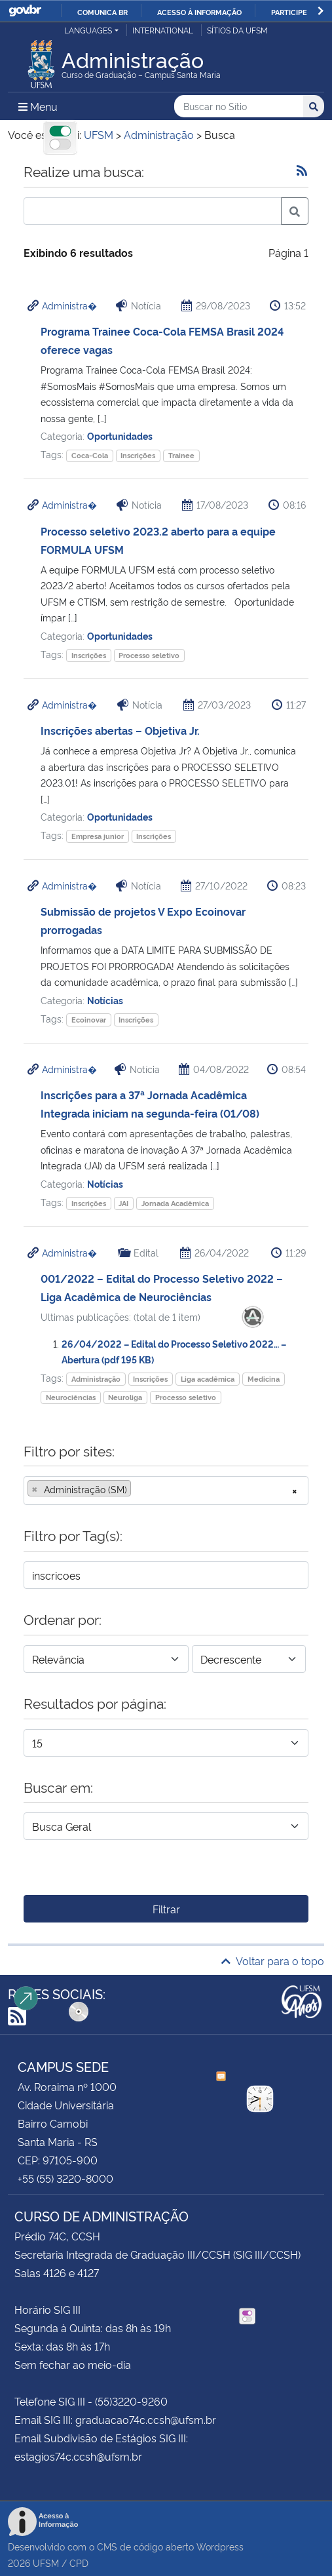 The image size is (332, 2576). Describe the element at coordinates (60, 138) in the screenshot. I see `open gnome tweaks settings application` at that location.